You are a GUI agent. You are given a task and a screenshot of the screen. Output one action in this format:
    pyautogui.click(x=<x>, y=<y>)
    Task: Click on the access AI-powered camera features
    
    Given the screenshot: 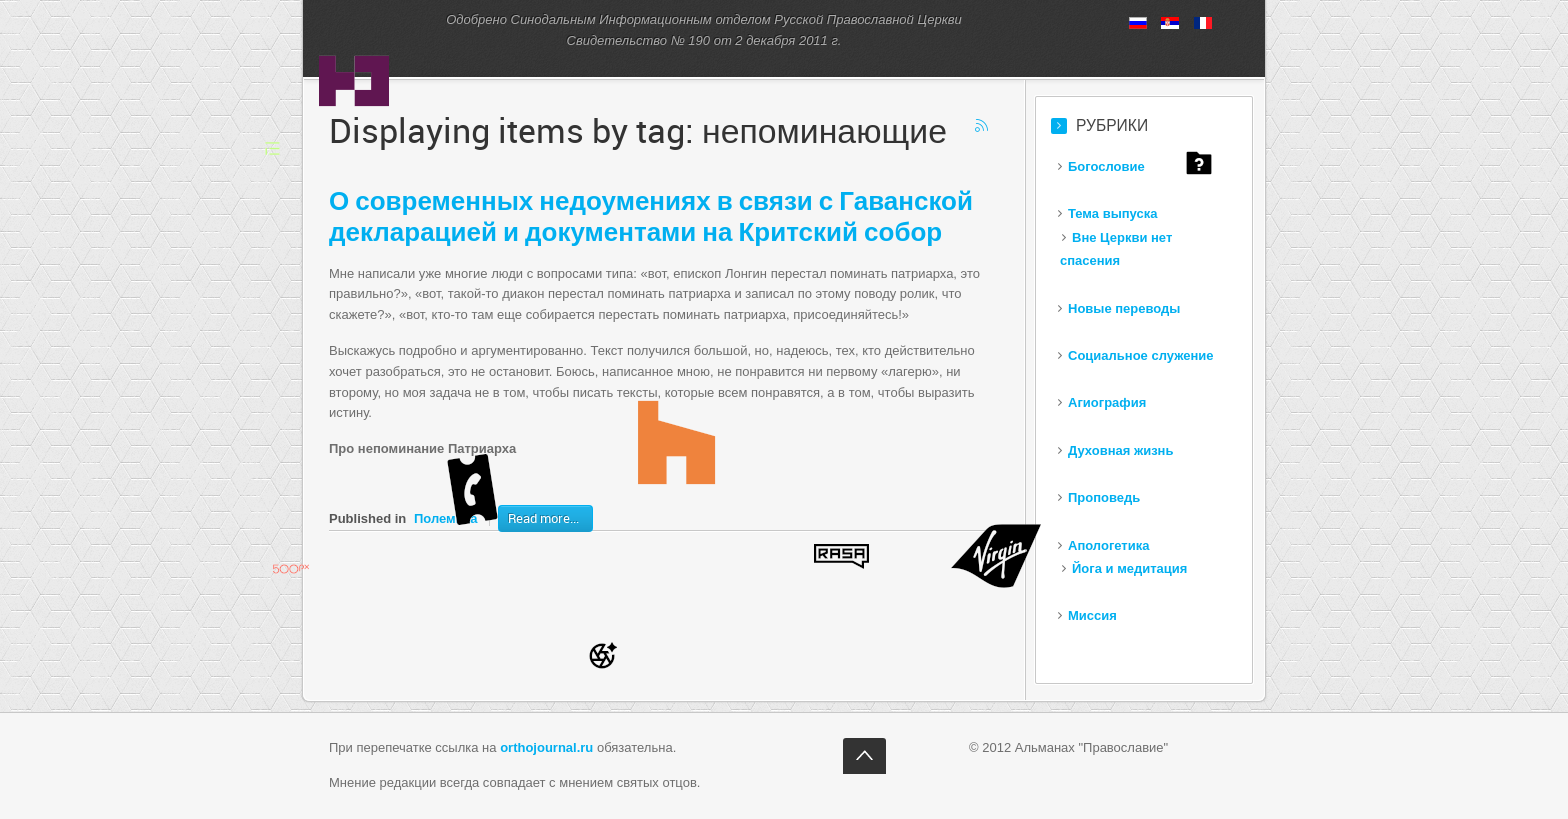 What is the action you would take?
    pyautogui.click(x=602, y=656)
    